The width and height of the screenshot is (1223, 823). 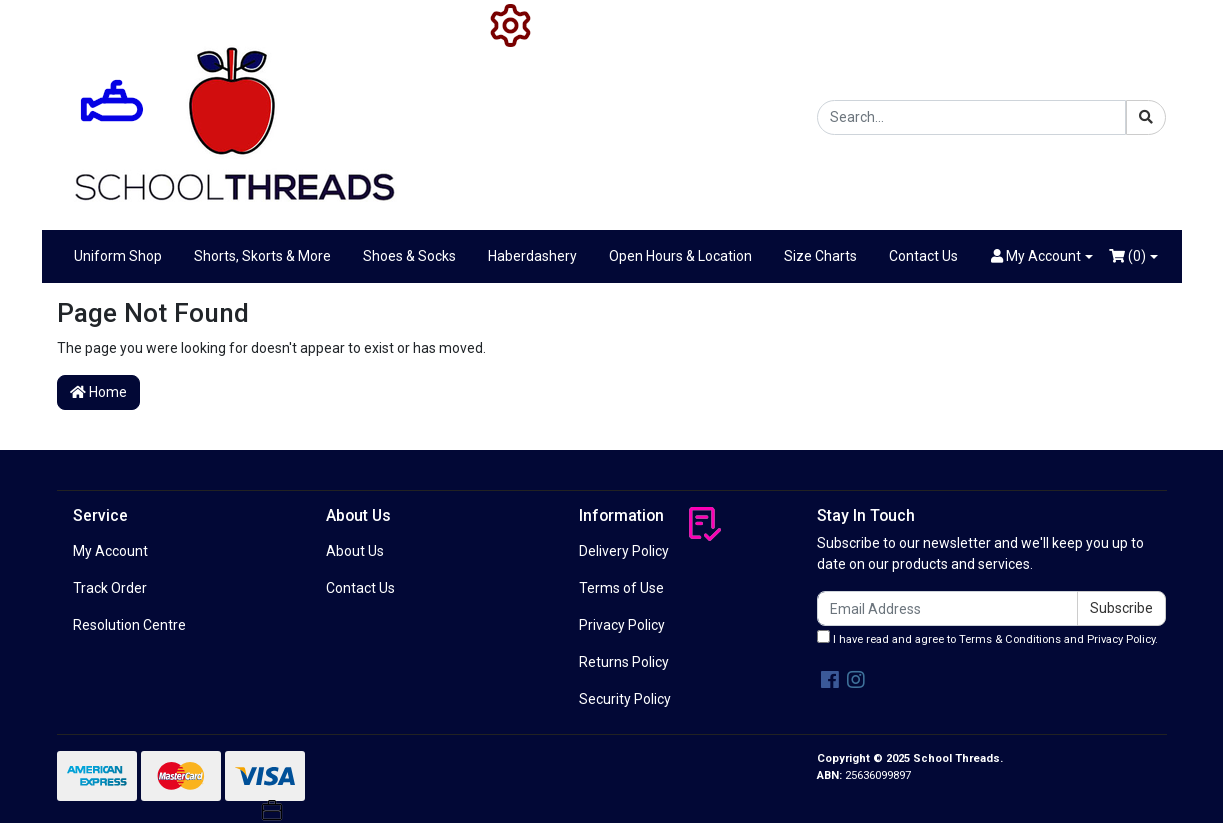 What do you see at coordinates (272, 811) in the screenshot?
I see `access work or business-related content` at bounding box center [272, 811].